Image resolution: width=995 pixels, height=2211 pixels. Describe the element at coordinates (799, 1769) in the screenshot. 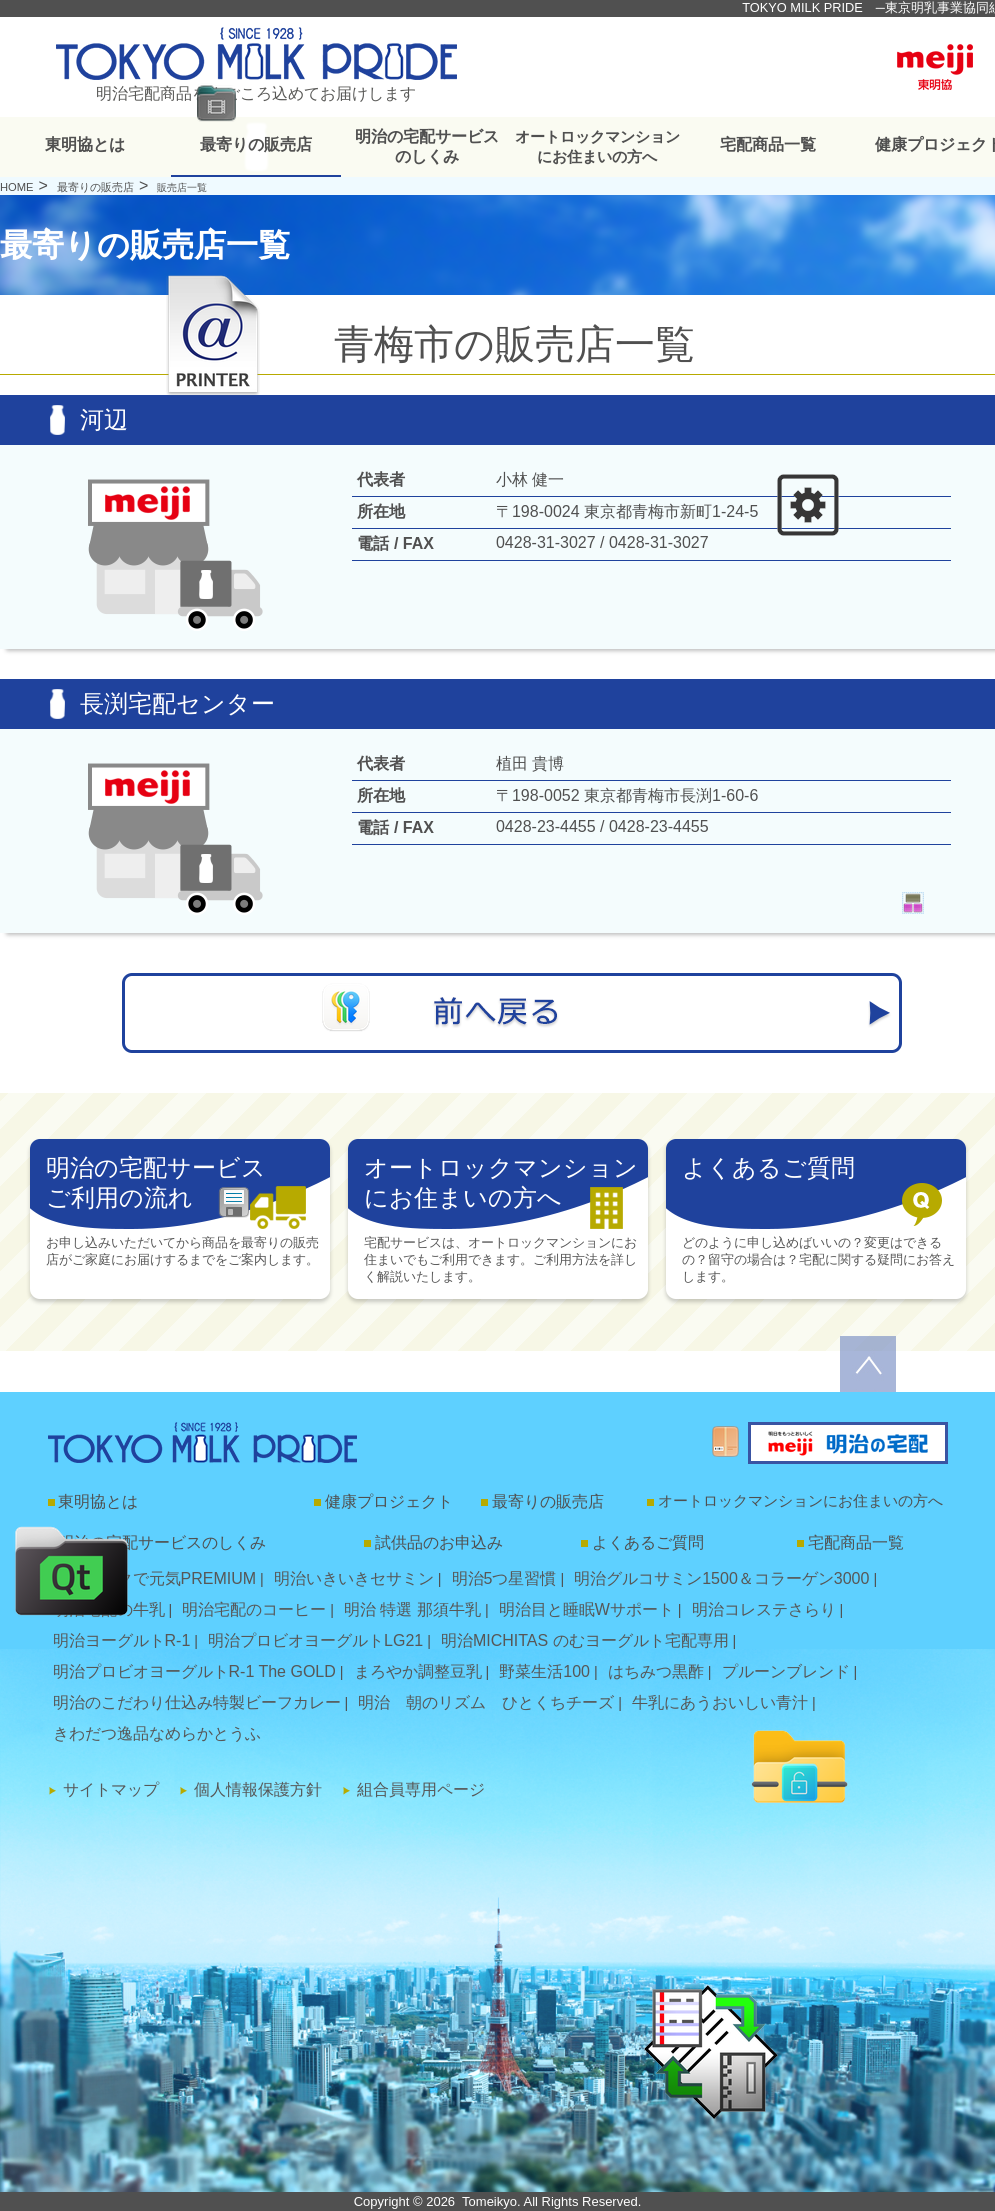

I see `access an unlocked or unprotected folder` at that location.